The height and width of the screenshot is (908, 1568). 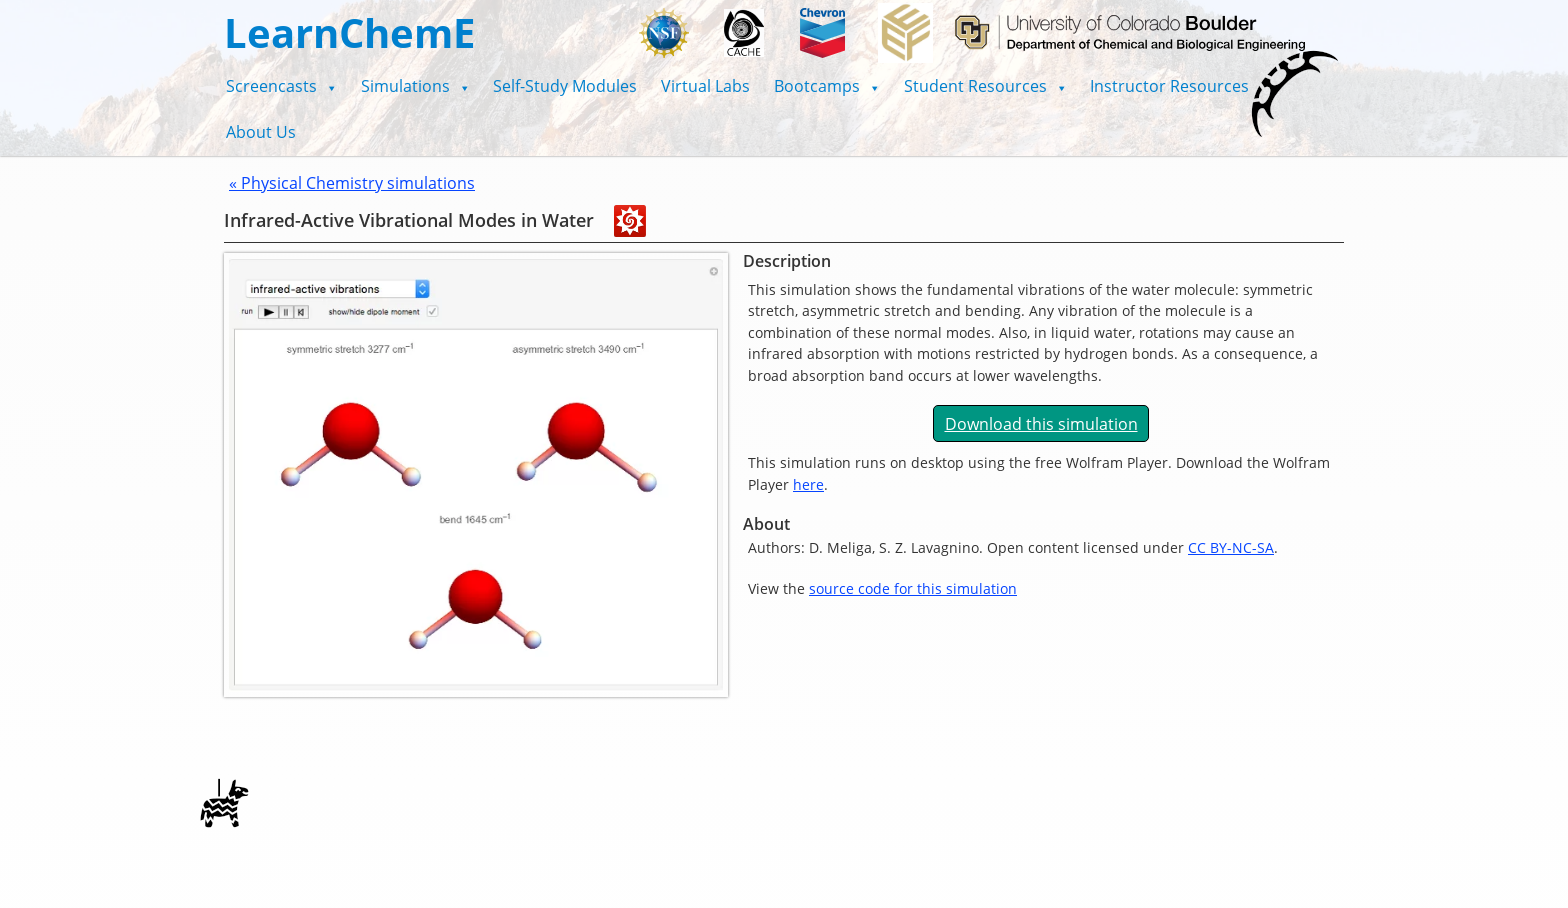 What do you see at coordinates (224, 803) in the screenshot?
I see `party or celebration theme indicator` at bounding box center [224, 803].